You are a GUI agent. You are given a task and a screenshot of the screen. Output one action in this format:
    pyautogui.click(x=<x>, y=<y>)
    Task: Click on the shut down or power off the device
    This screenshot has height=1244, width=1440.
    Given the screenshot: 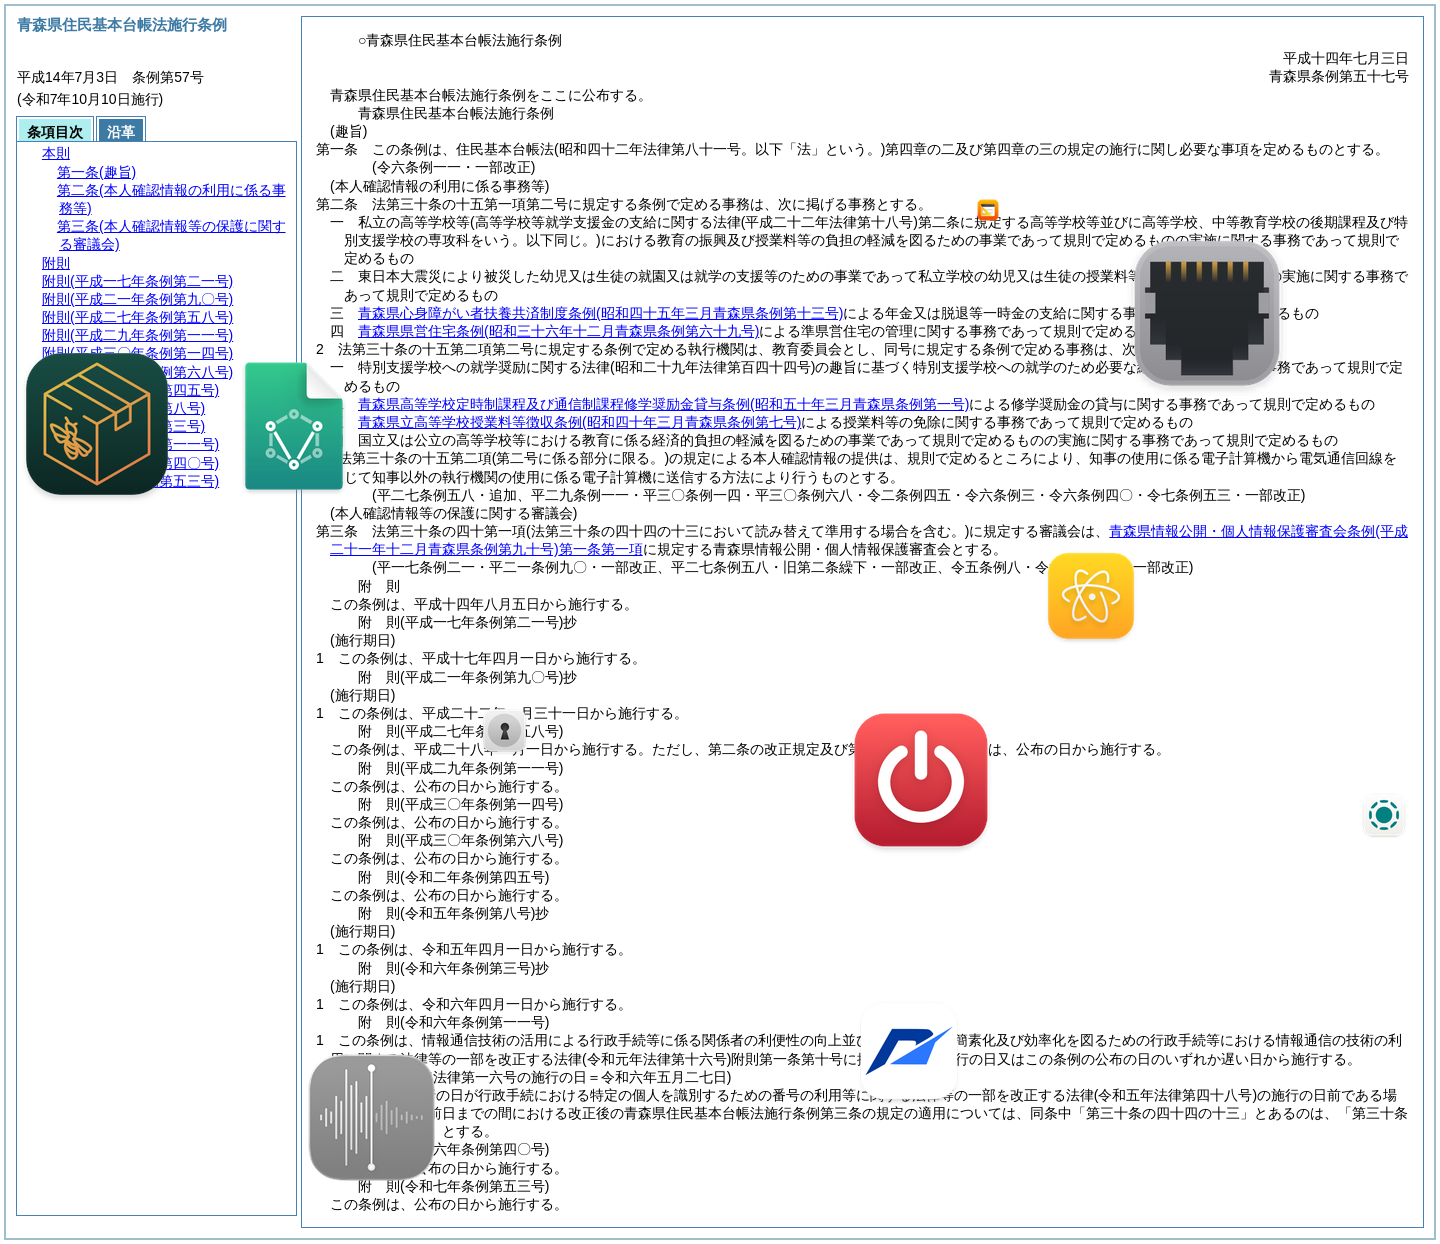 What is the action you would take?
    pyautogui.click(x=921, y=780)
    